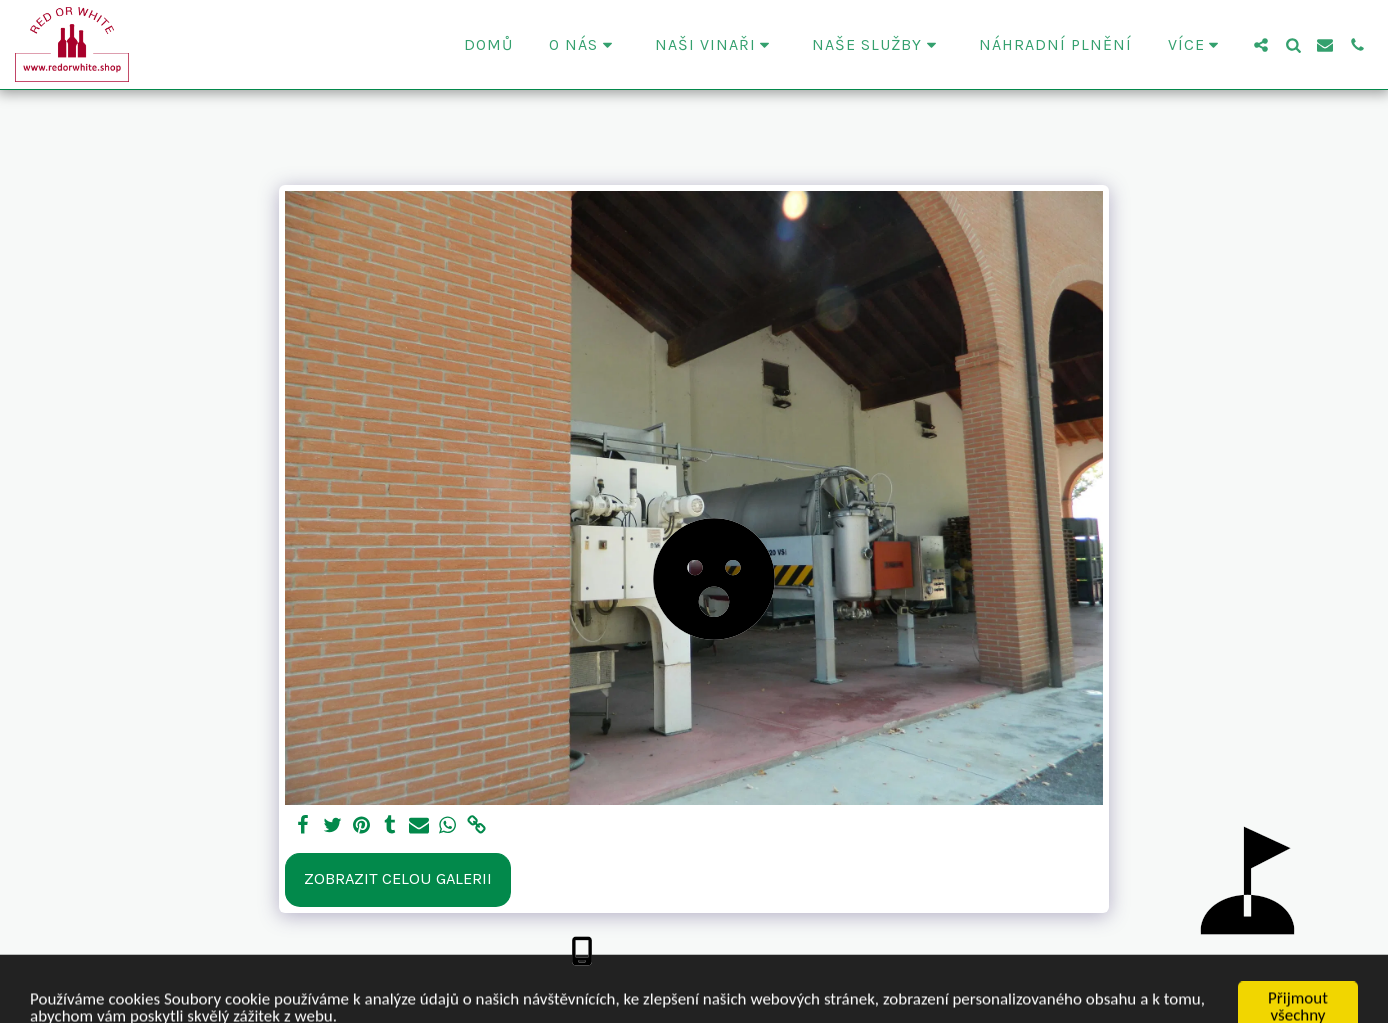  Describe the element at coordinates (582, 951) in the screenshot. I see `view mobile device settings` at that location.